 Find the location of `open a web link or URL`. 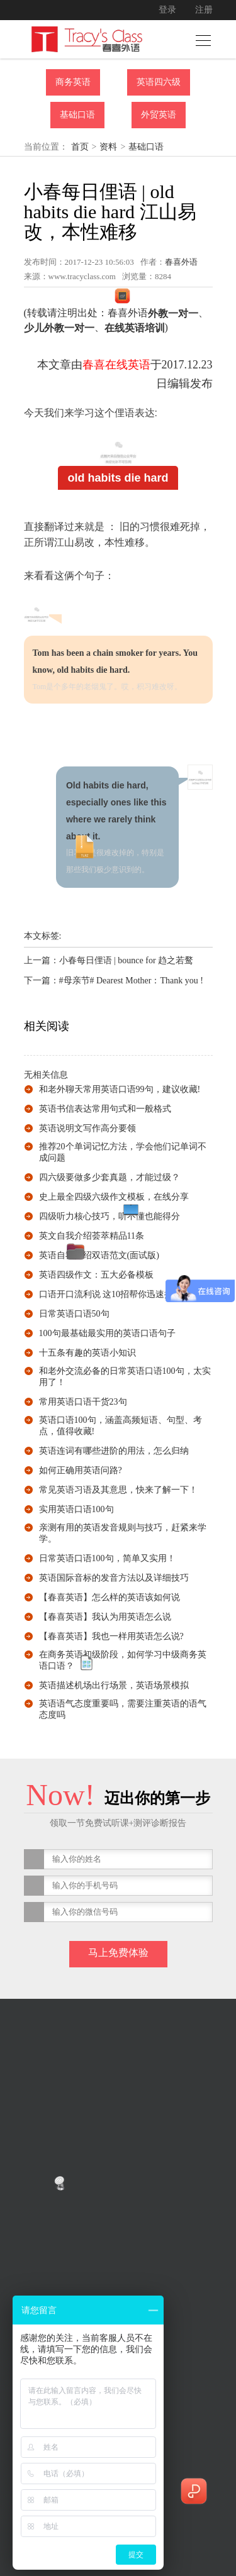

open a web link or URL is located at coordinates (60, 2183).